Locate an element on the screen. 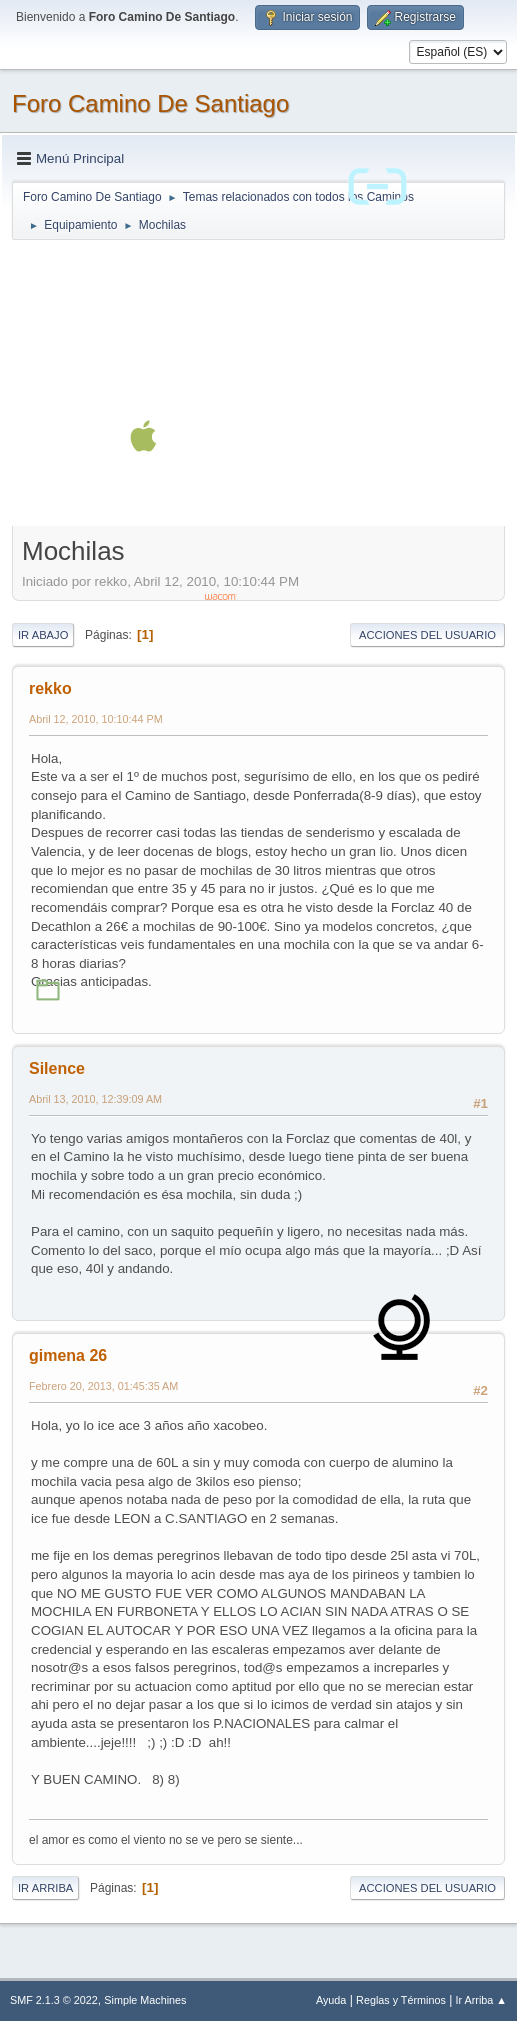  open folder to view files is located at coordinates (48, 990).